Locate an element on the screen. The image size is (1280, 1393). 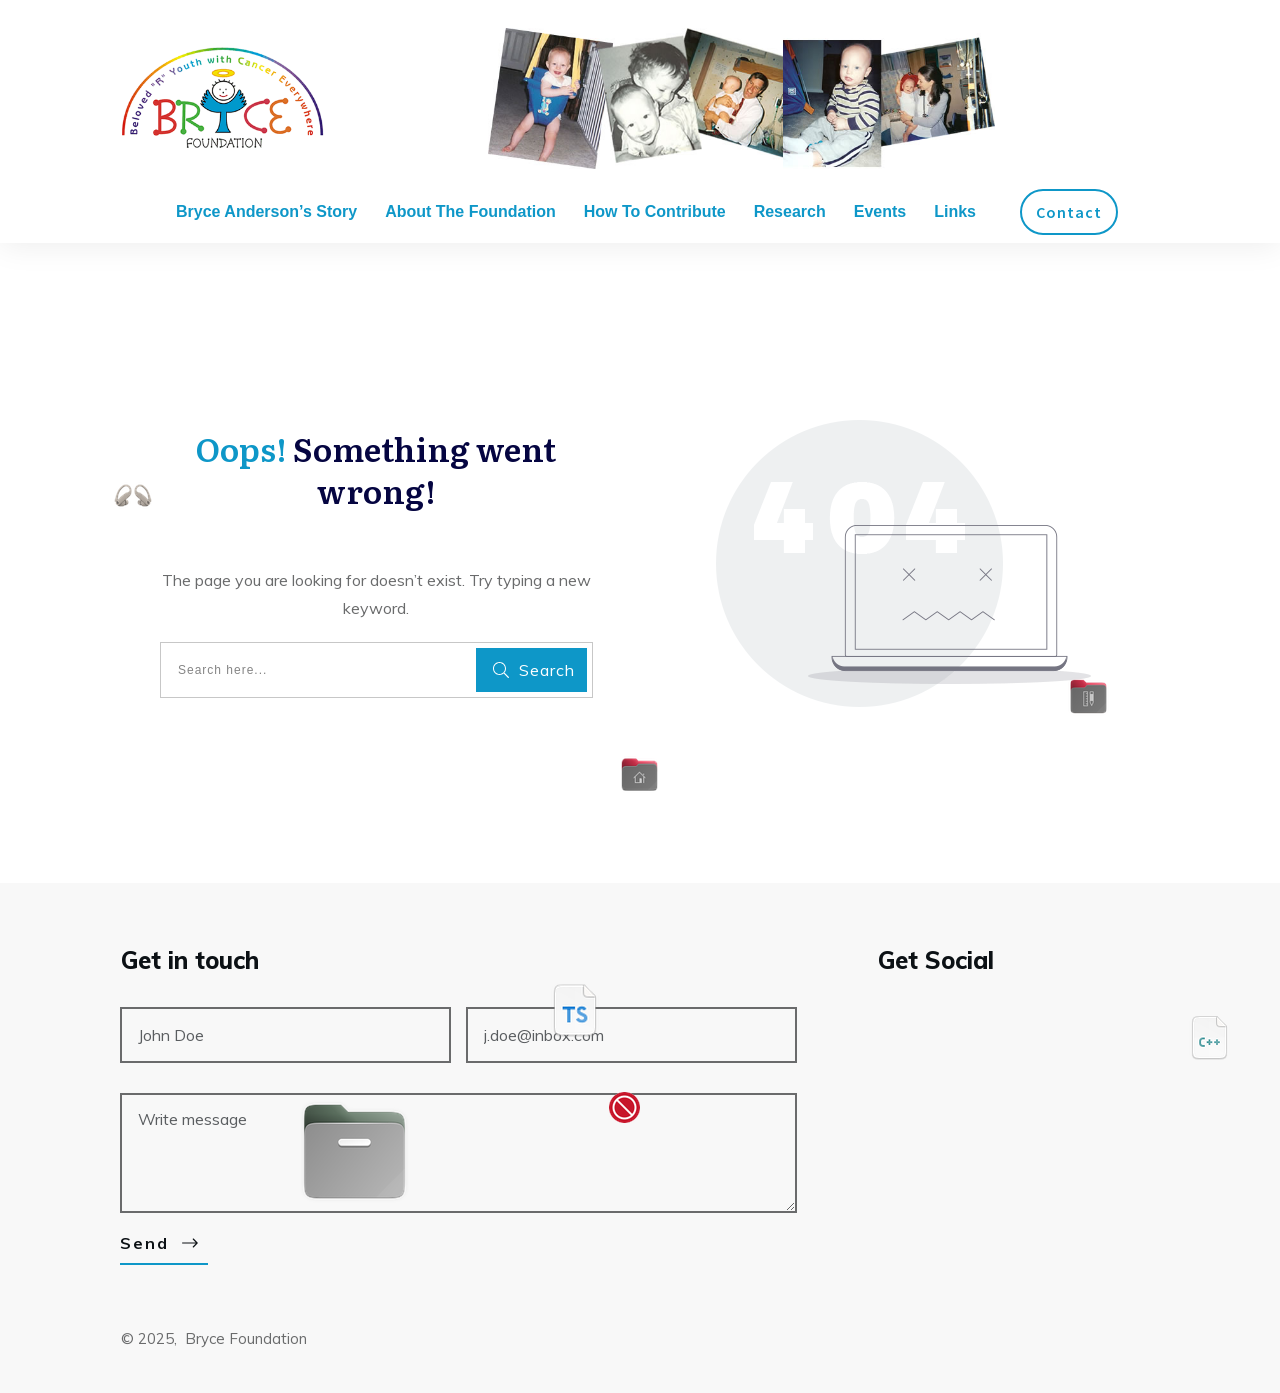
access your home folder is located at coordinates (639, 774).